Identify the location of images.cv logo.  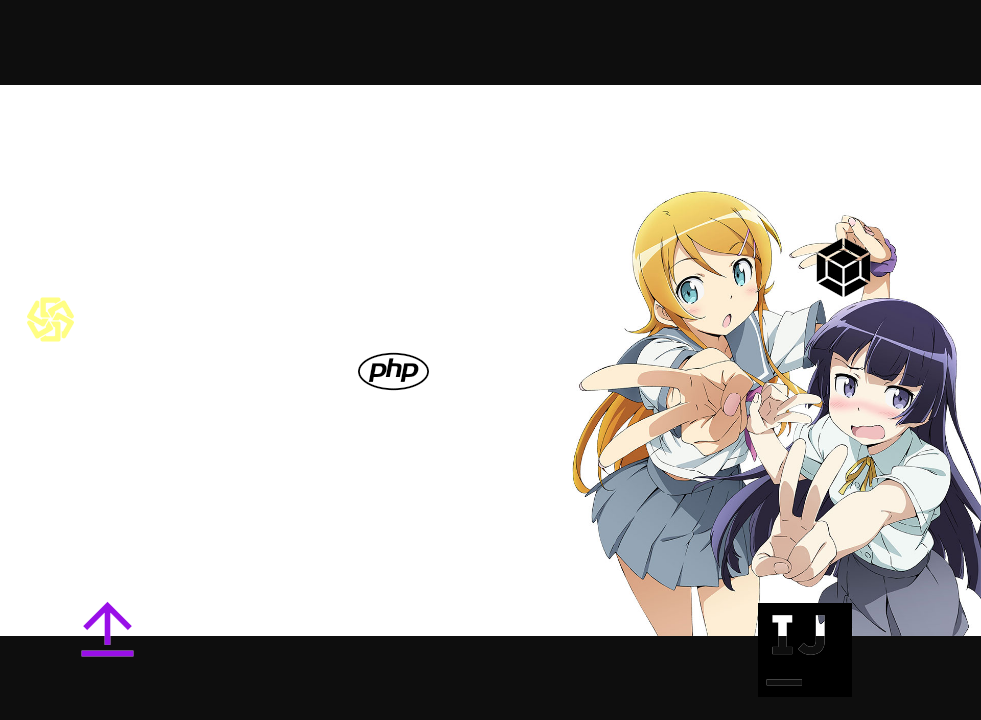
(50, 319).